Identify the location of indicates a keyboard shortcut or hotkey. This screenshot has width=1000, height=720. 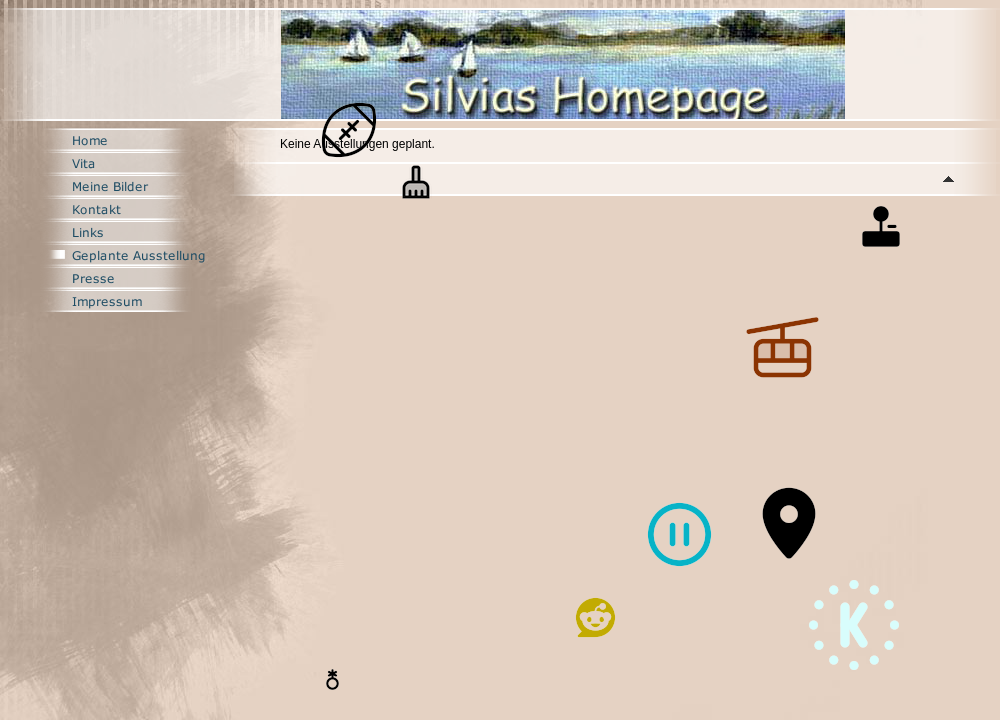
(854, 625).